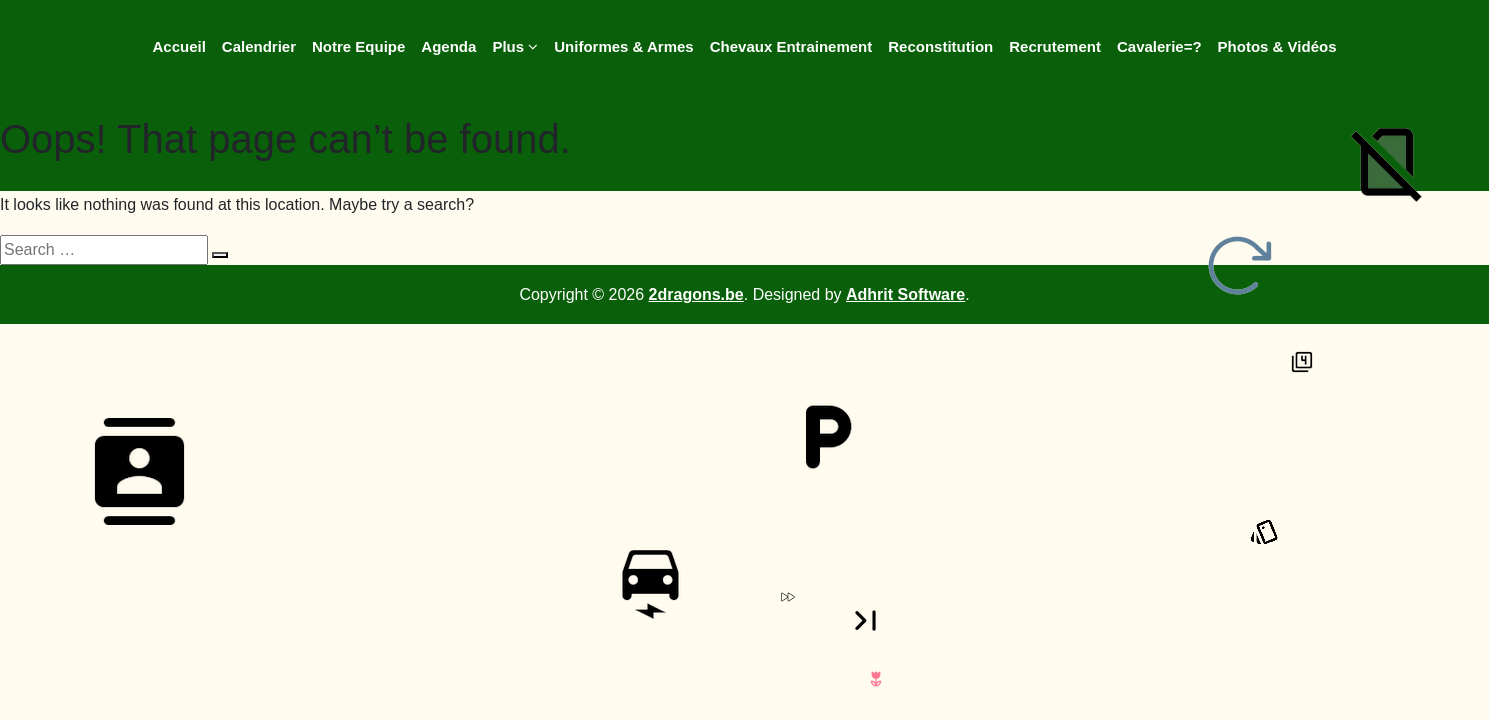  Describe the element at coordinates (139, 471) in the screenshot. I see `access your contacts list` at that location.